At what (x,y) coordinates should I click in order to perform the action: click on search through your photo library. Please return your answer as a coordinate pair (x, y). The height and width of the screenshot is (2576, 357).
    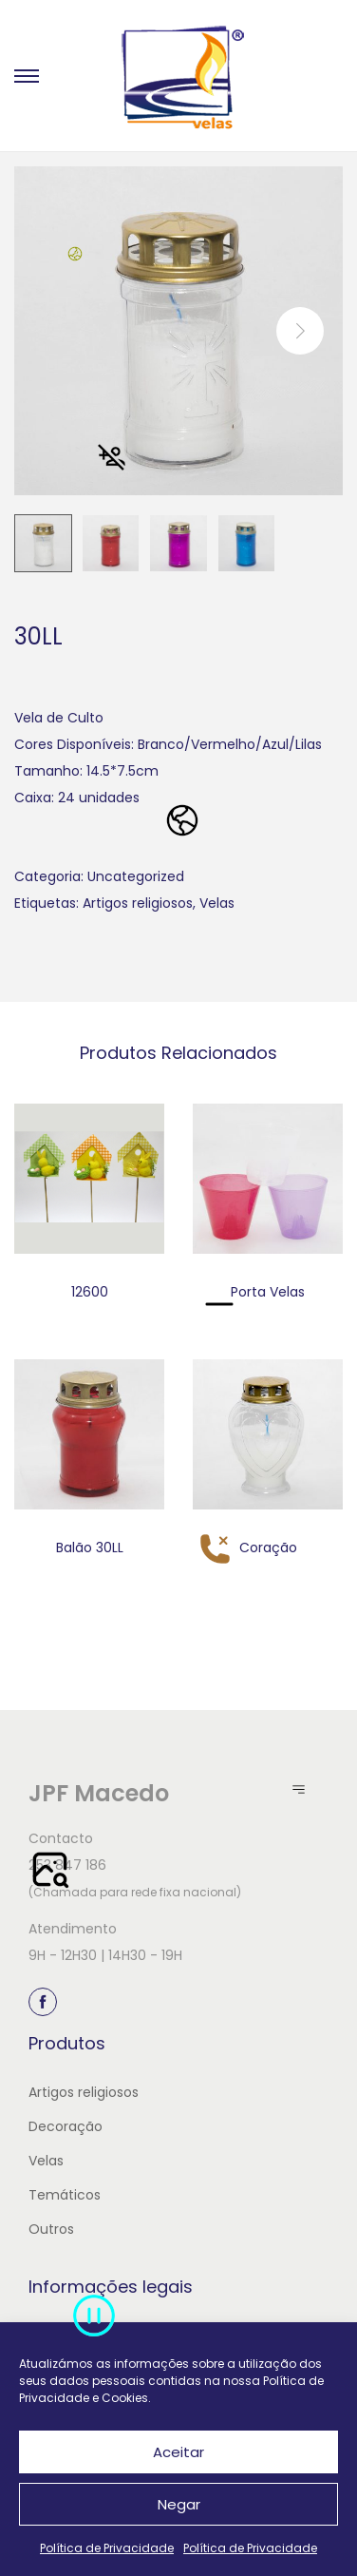
    Looking at the image, I should click on (49, 1869).